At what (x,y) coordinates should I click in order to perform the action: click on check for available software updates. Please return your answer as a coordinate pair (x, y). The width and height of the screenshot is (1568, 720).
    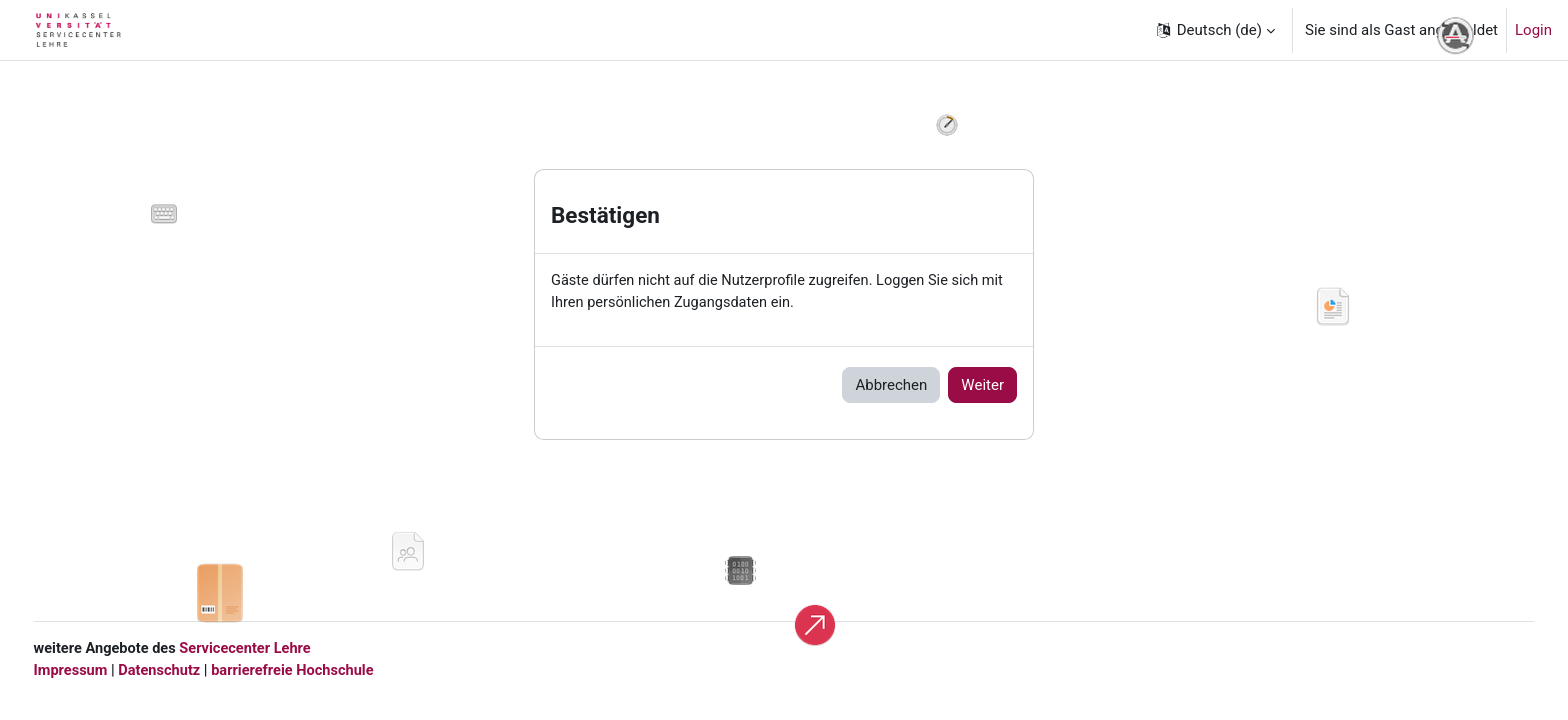
    Looking at the image, I should click on (1455, 35).